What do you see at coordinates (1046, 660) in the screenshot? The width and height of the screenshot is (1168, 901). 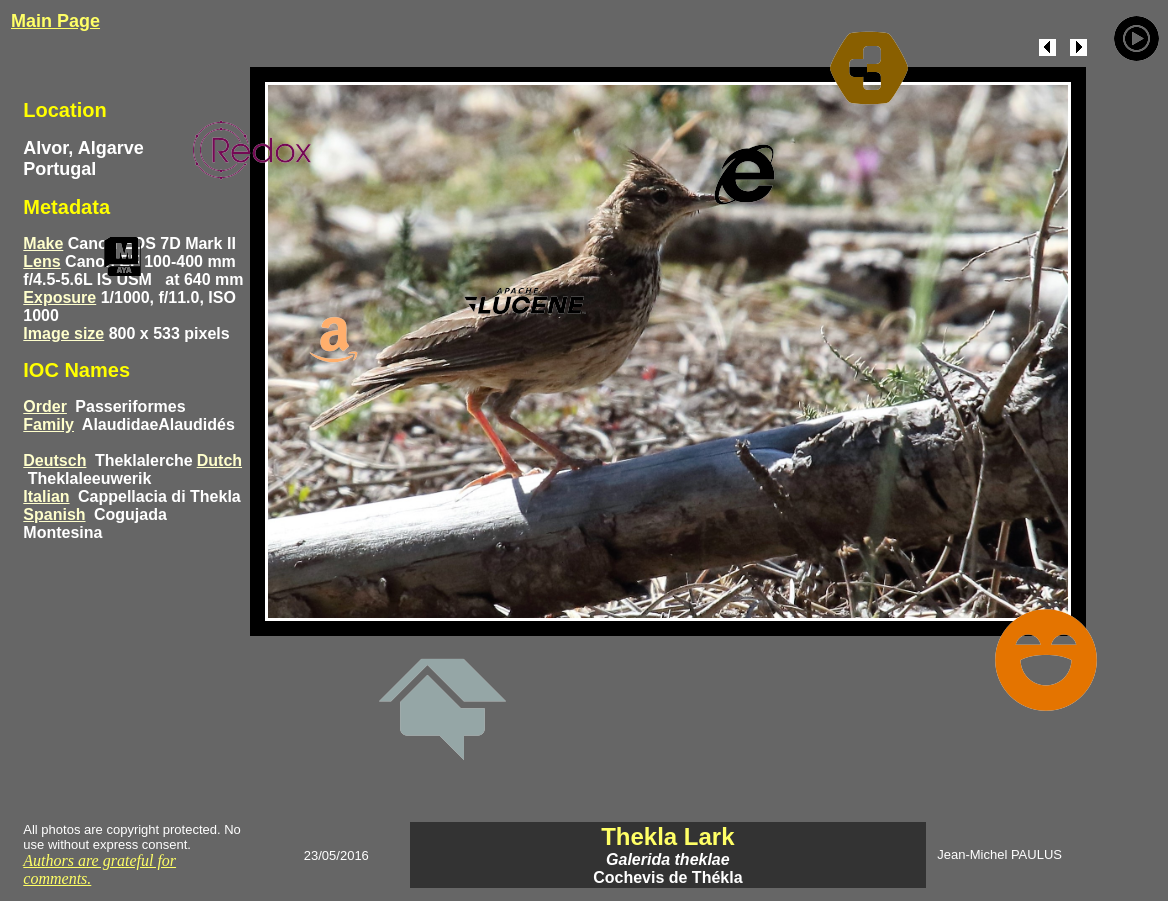 I see `react with laughter to a message` at bounding box center [1046, 660].